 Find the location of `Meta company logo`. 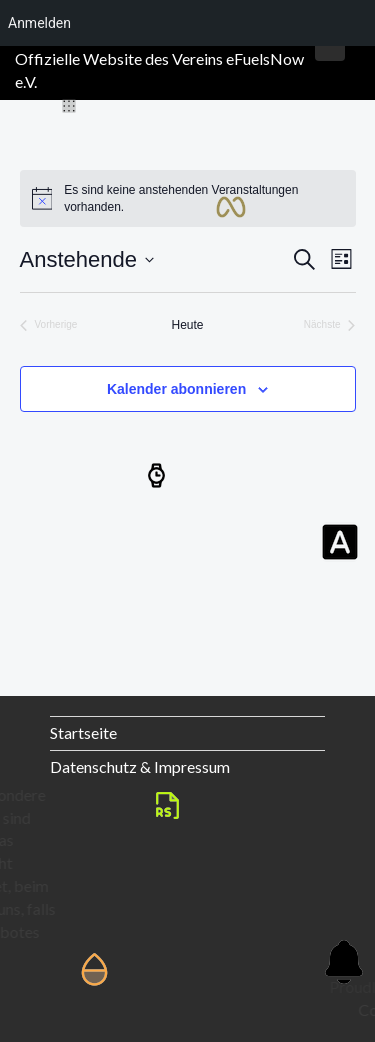

Meta company logo is located at coordinates (231, 207).